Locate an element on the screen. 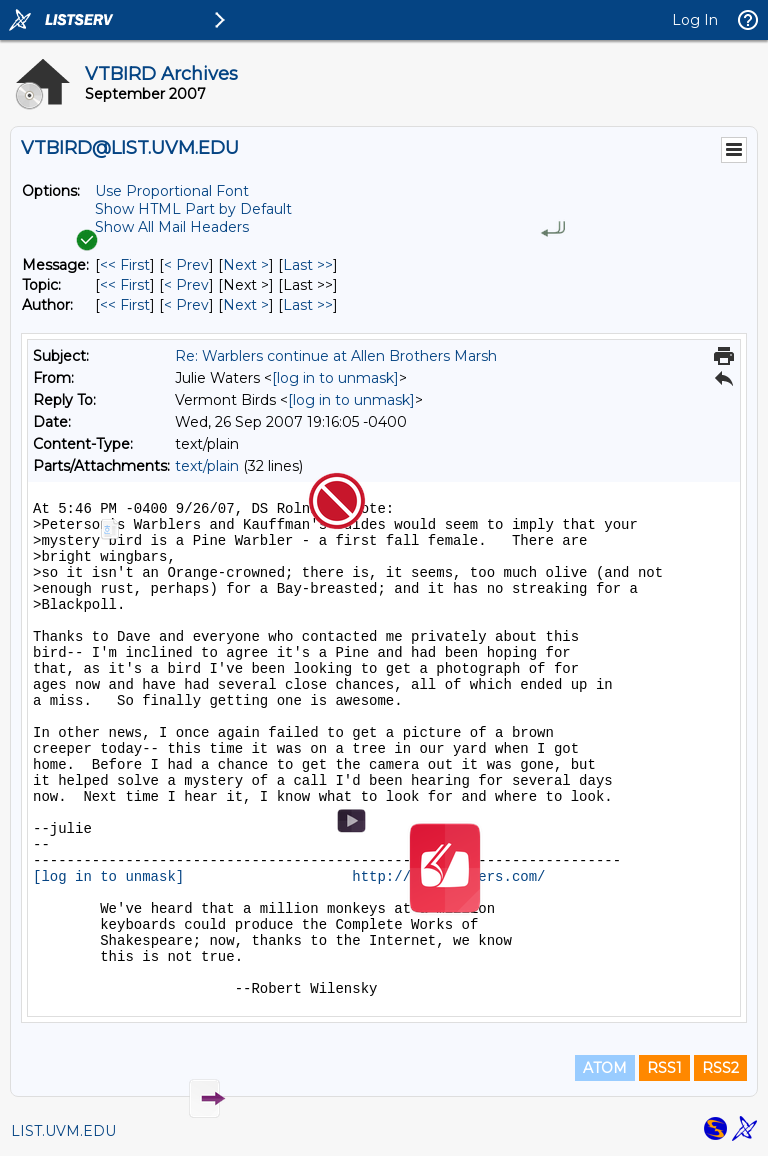 This screenshot has width=768, height=1156. reply to all recipients in an email thread is located at coordinates (552, 227).